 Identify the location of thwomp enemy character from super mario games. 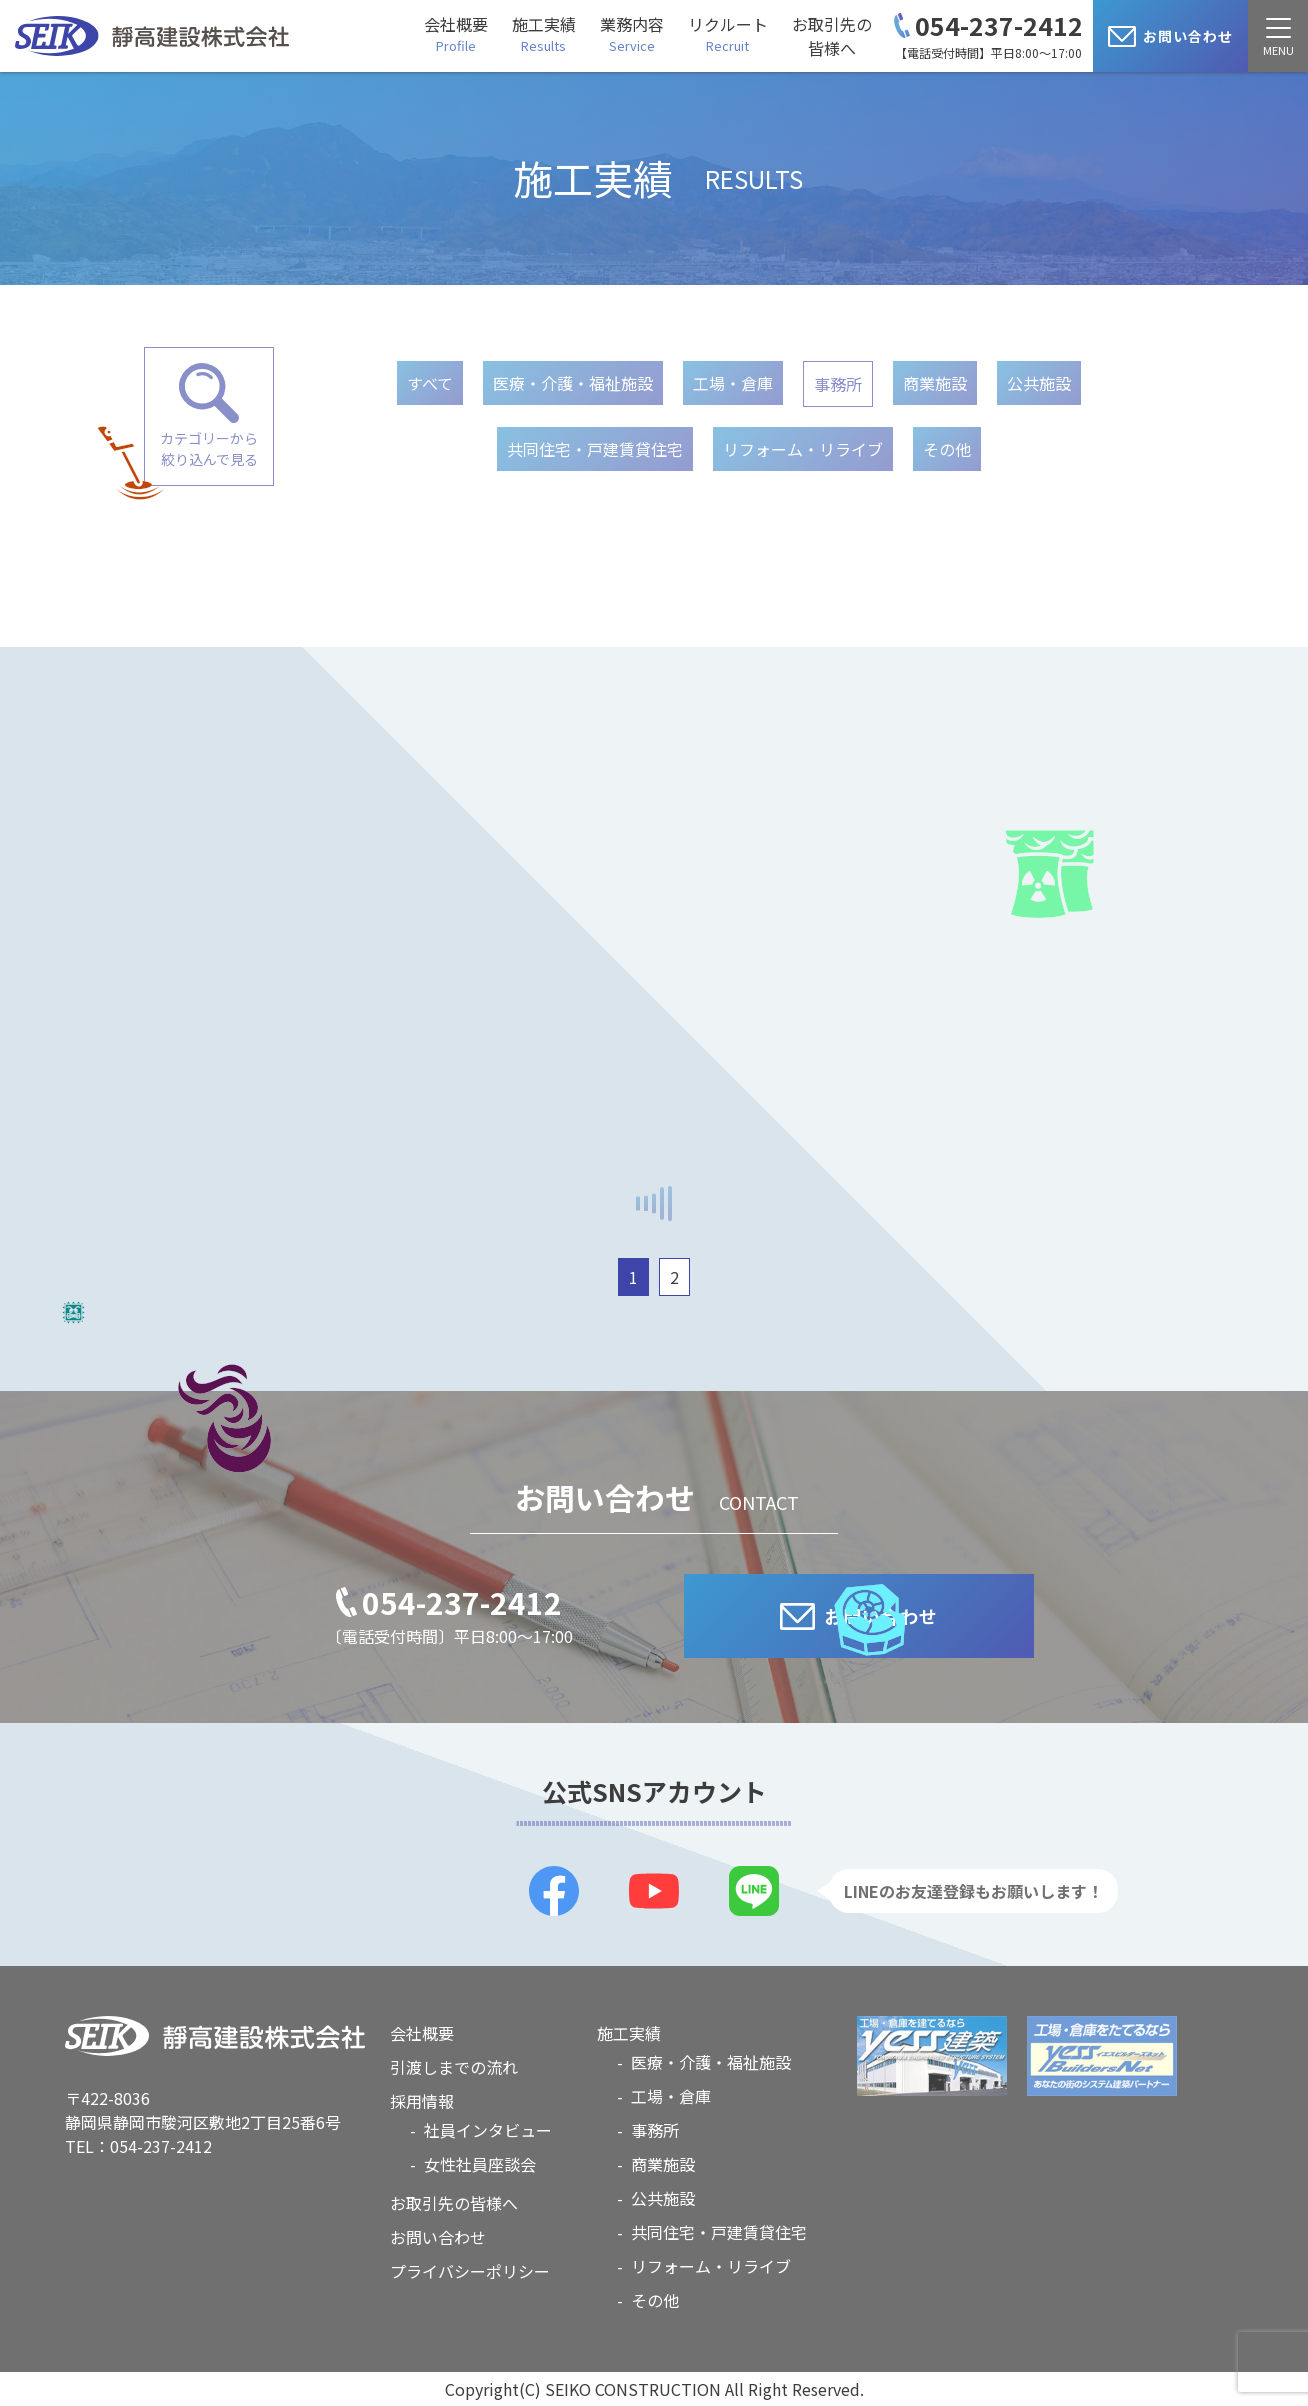
(73, 1312).